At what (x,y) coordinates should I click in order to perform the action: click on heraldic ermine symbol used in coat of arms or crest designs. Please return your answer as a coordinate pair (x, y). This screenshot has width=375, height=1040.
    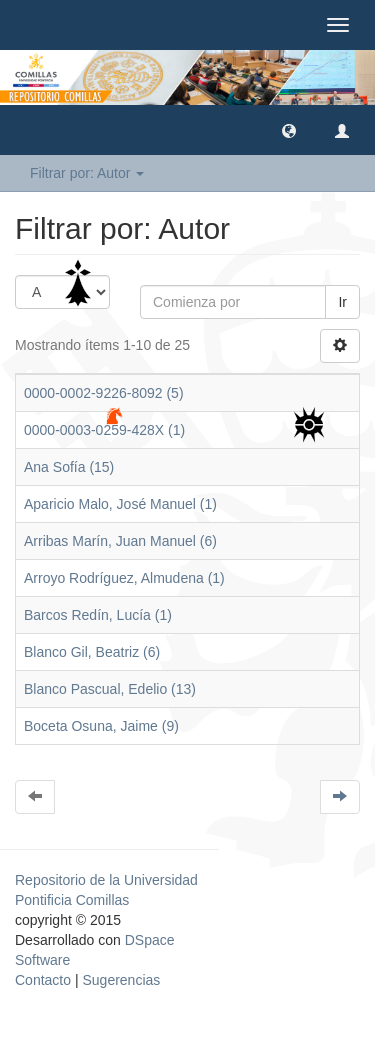
    Looking at the image, I should click on (78, 283).